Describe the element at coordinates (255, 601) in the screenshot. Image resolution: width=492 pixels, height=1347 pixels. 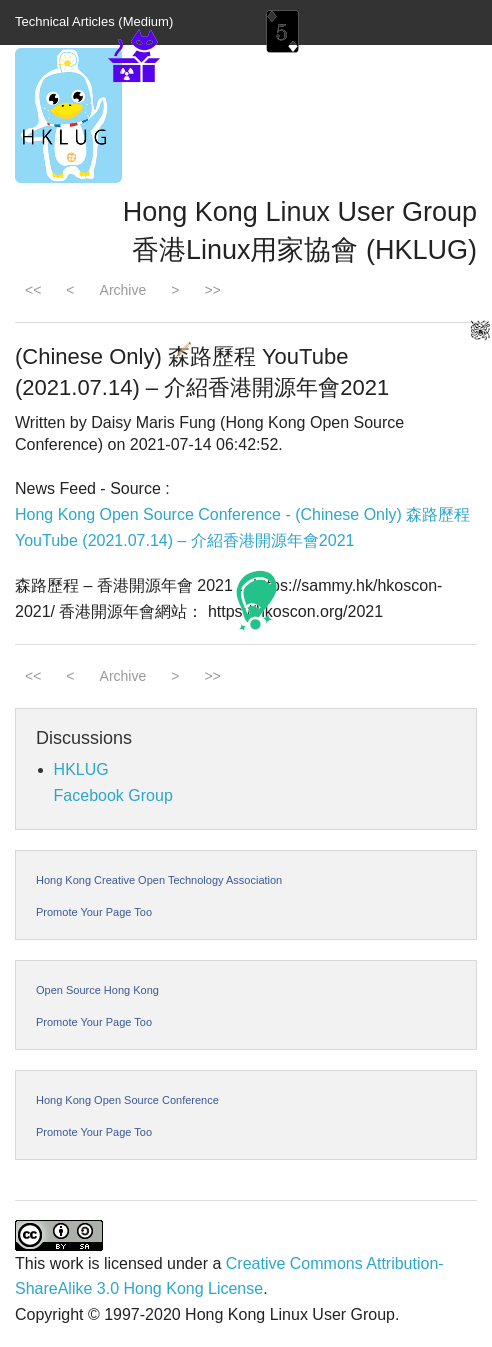
I see `browse jewelry or accessories` at that location.